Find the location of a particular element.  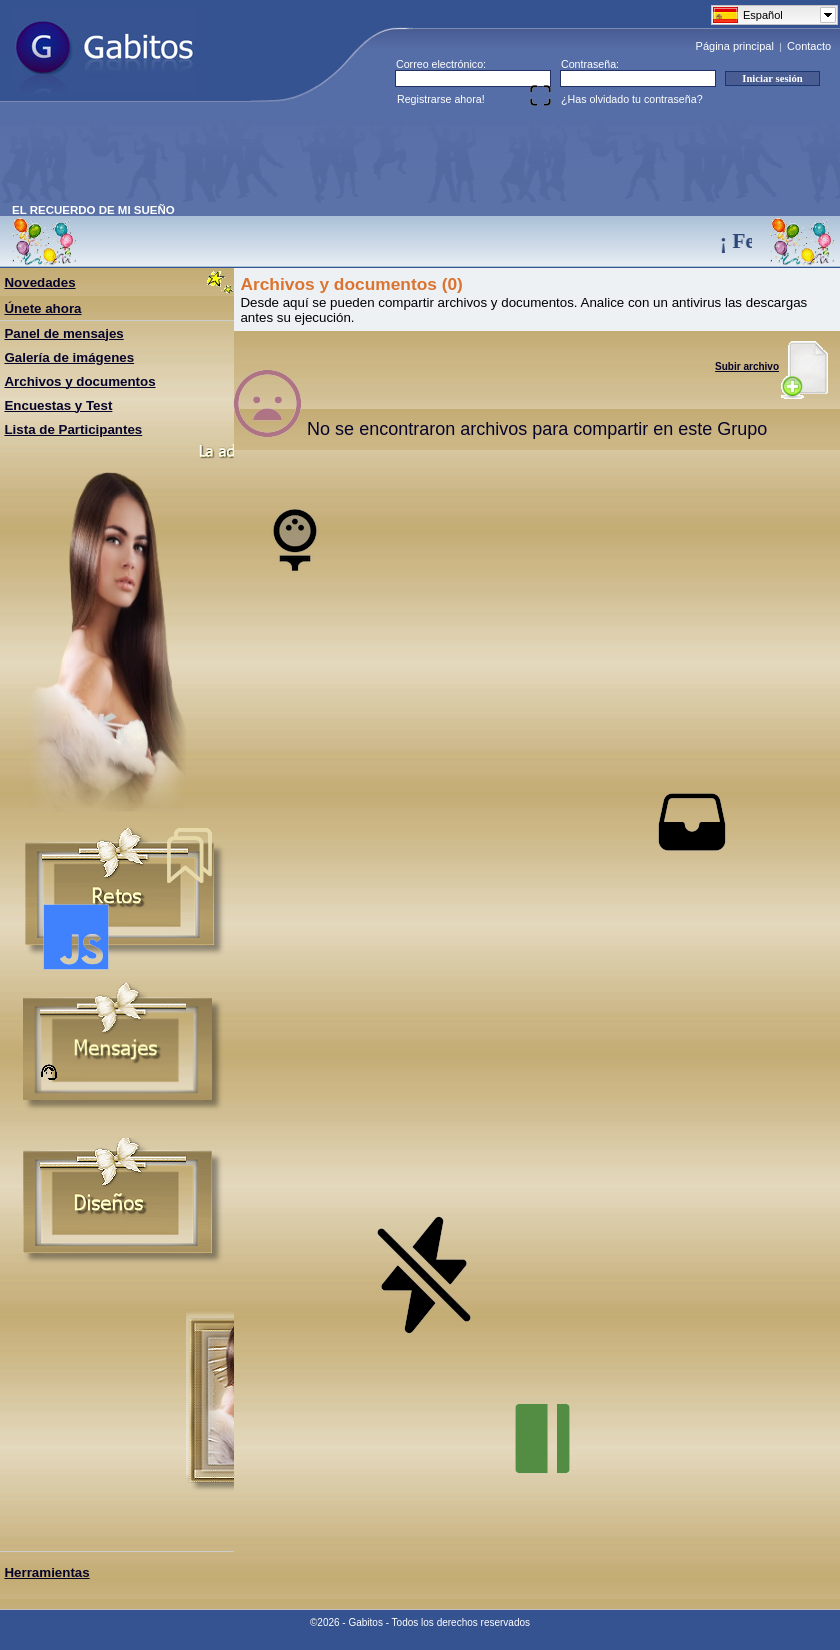

open your journal or diary is located at coordinates (542, 1438).